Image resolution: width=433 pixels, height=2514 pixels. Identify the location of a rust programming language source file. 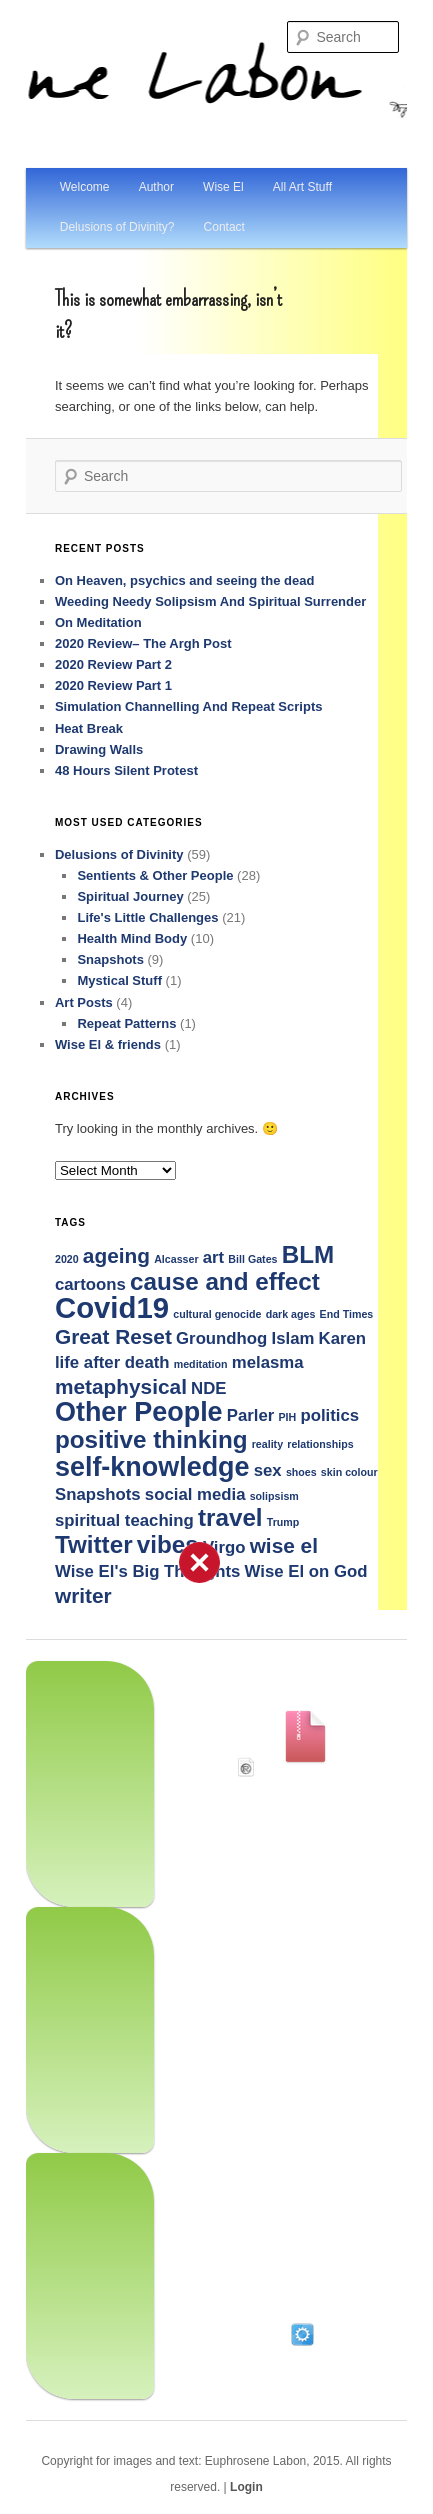
(246, 1767).